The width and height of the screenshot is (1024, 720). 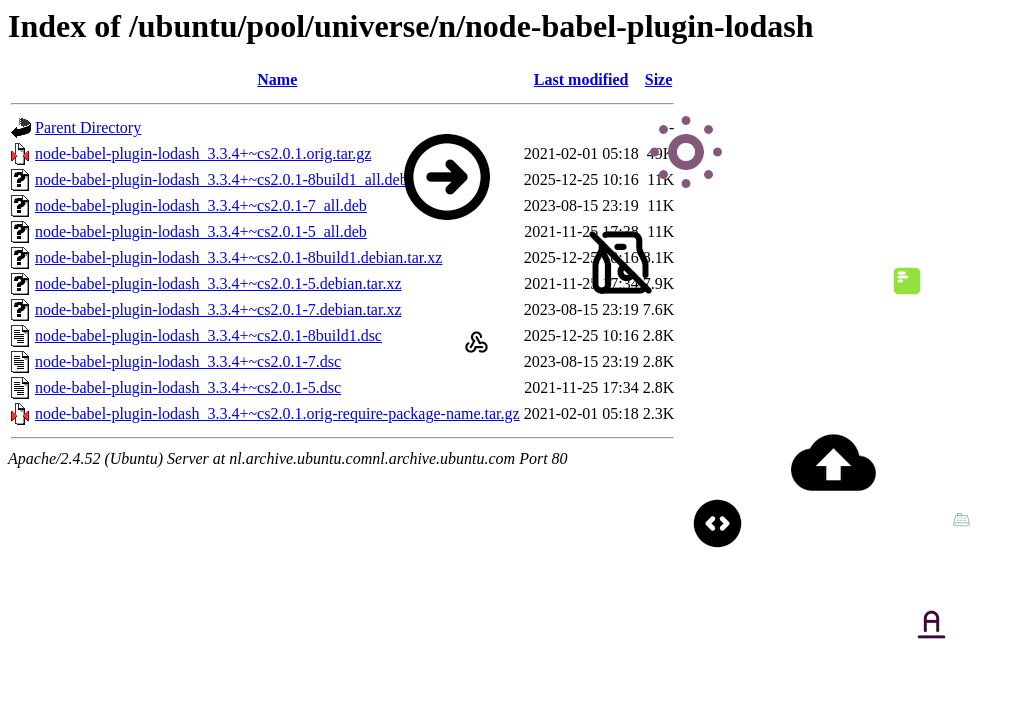 I want to click on decrease screen brightness, so click(x=686, y=152).